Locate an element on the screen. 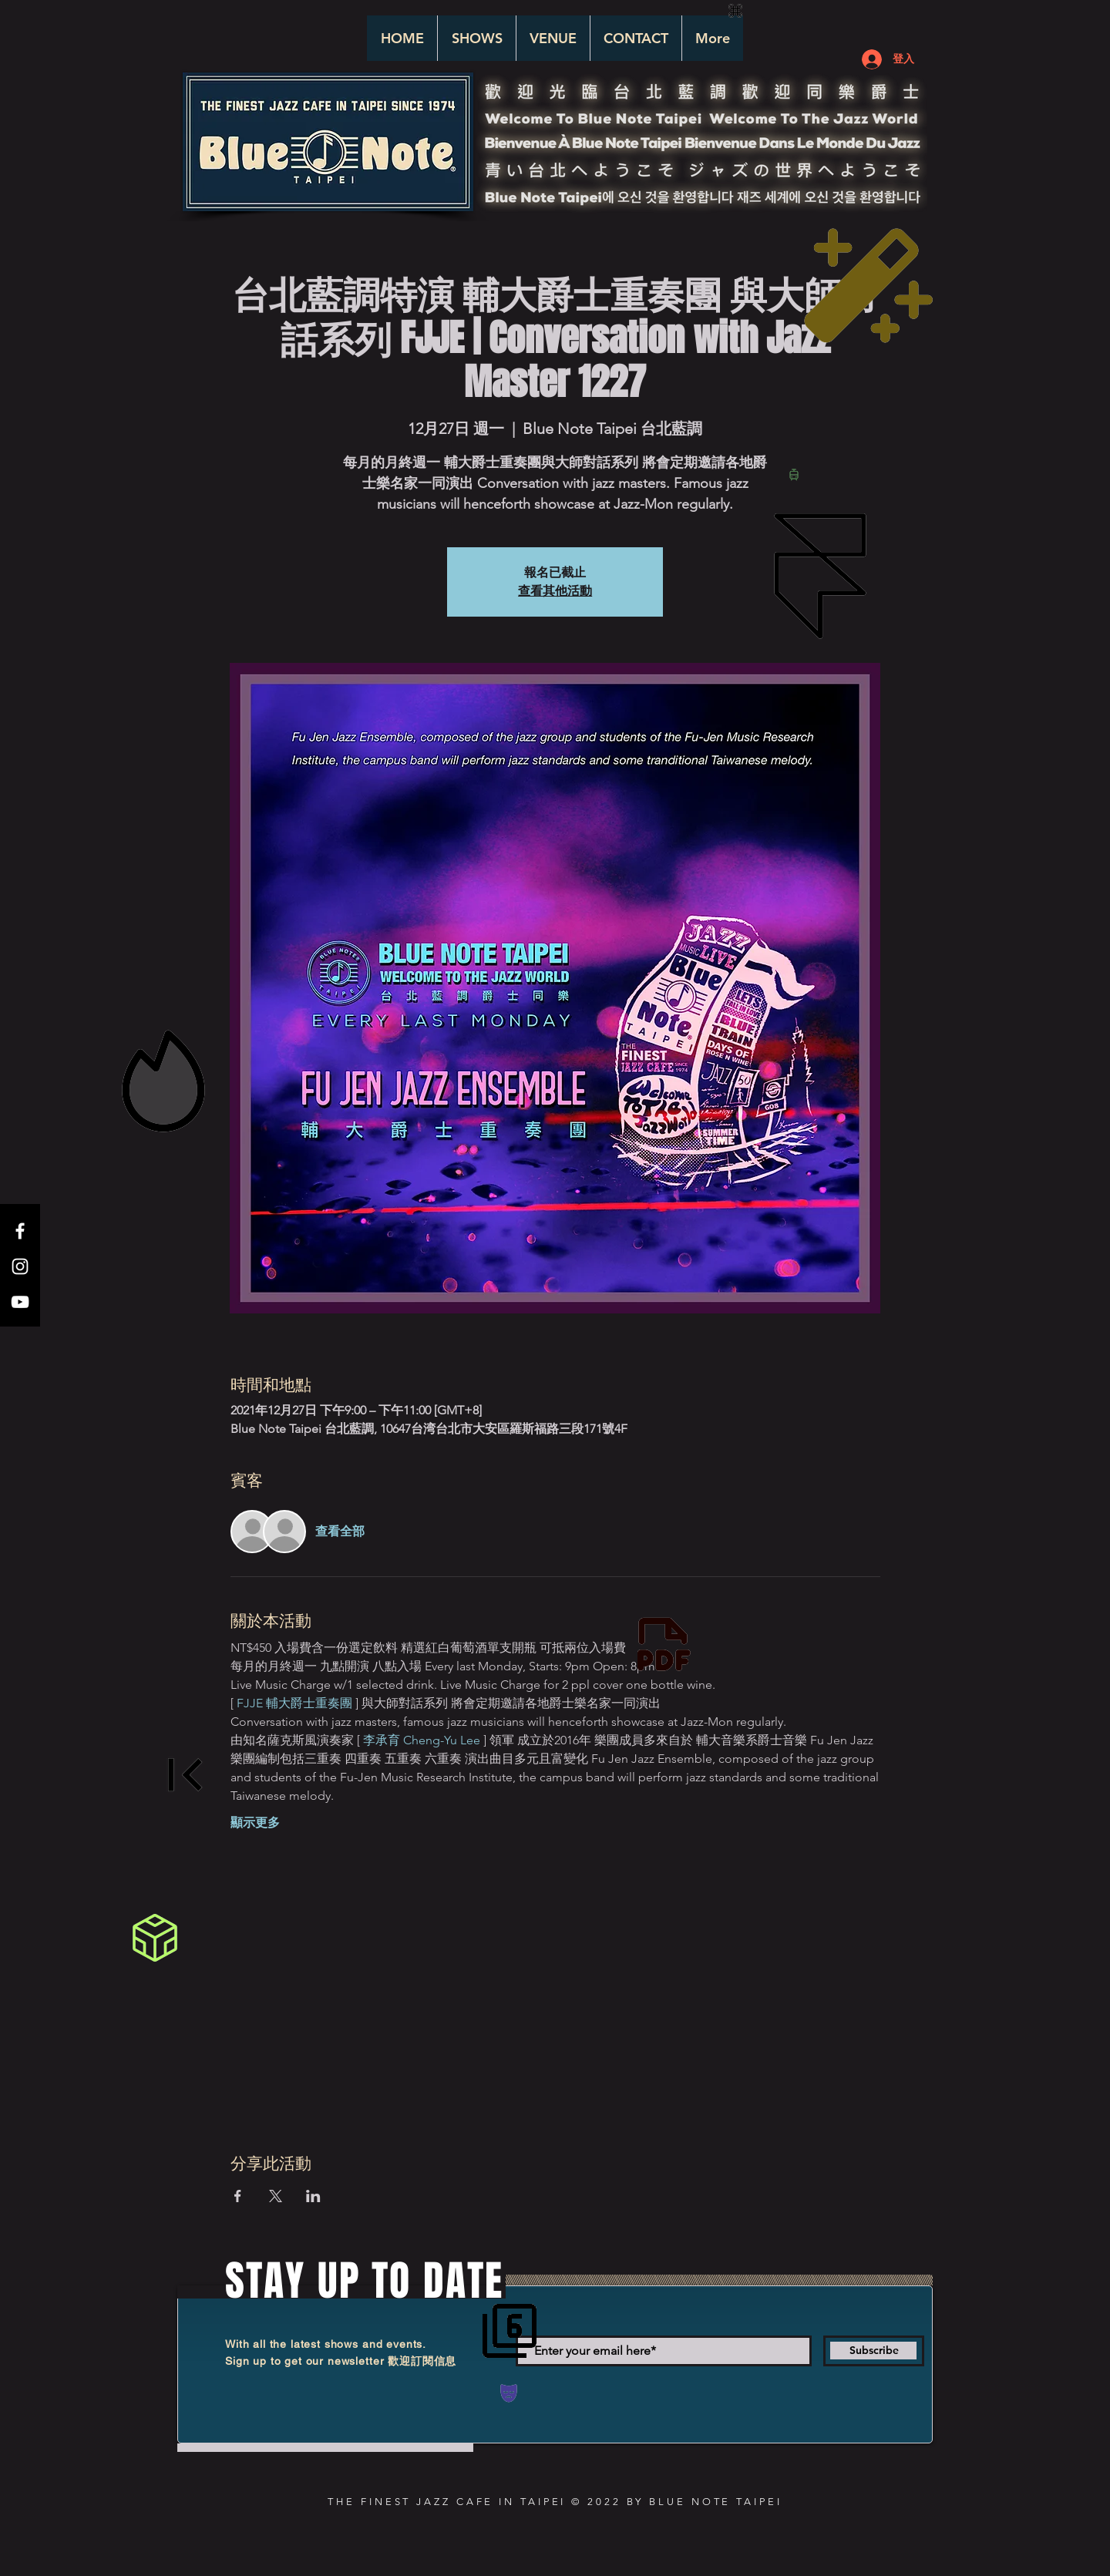 Image resolution: width=1110 pixels, height=2576 pixels. apply automatic enhancements or effects is located at coordinates (861, 285).